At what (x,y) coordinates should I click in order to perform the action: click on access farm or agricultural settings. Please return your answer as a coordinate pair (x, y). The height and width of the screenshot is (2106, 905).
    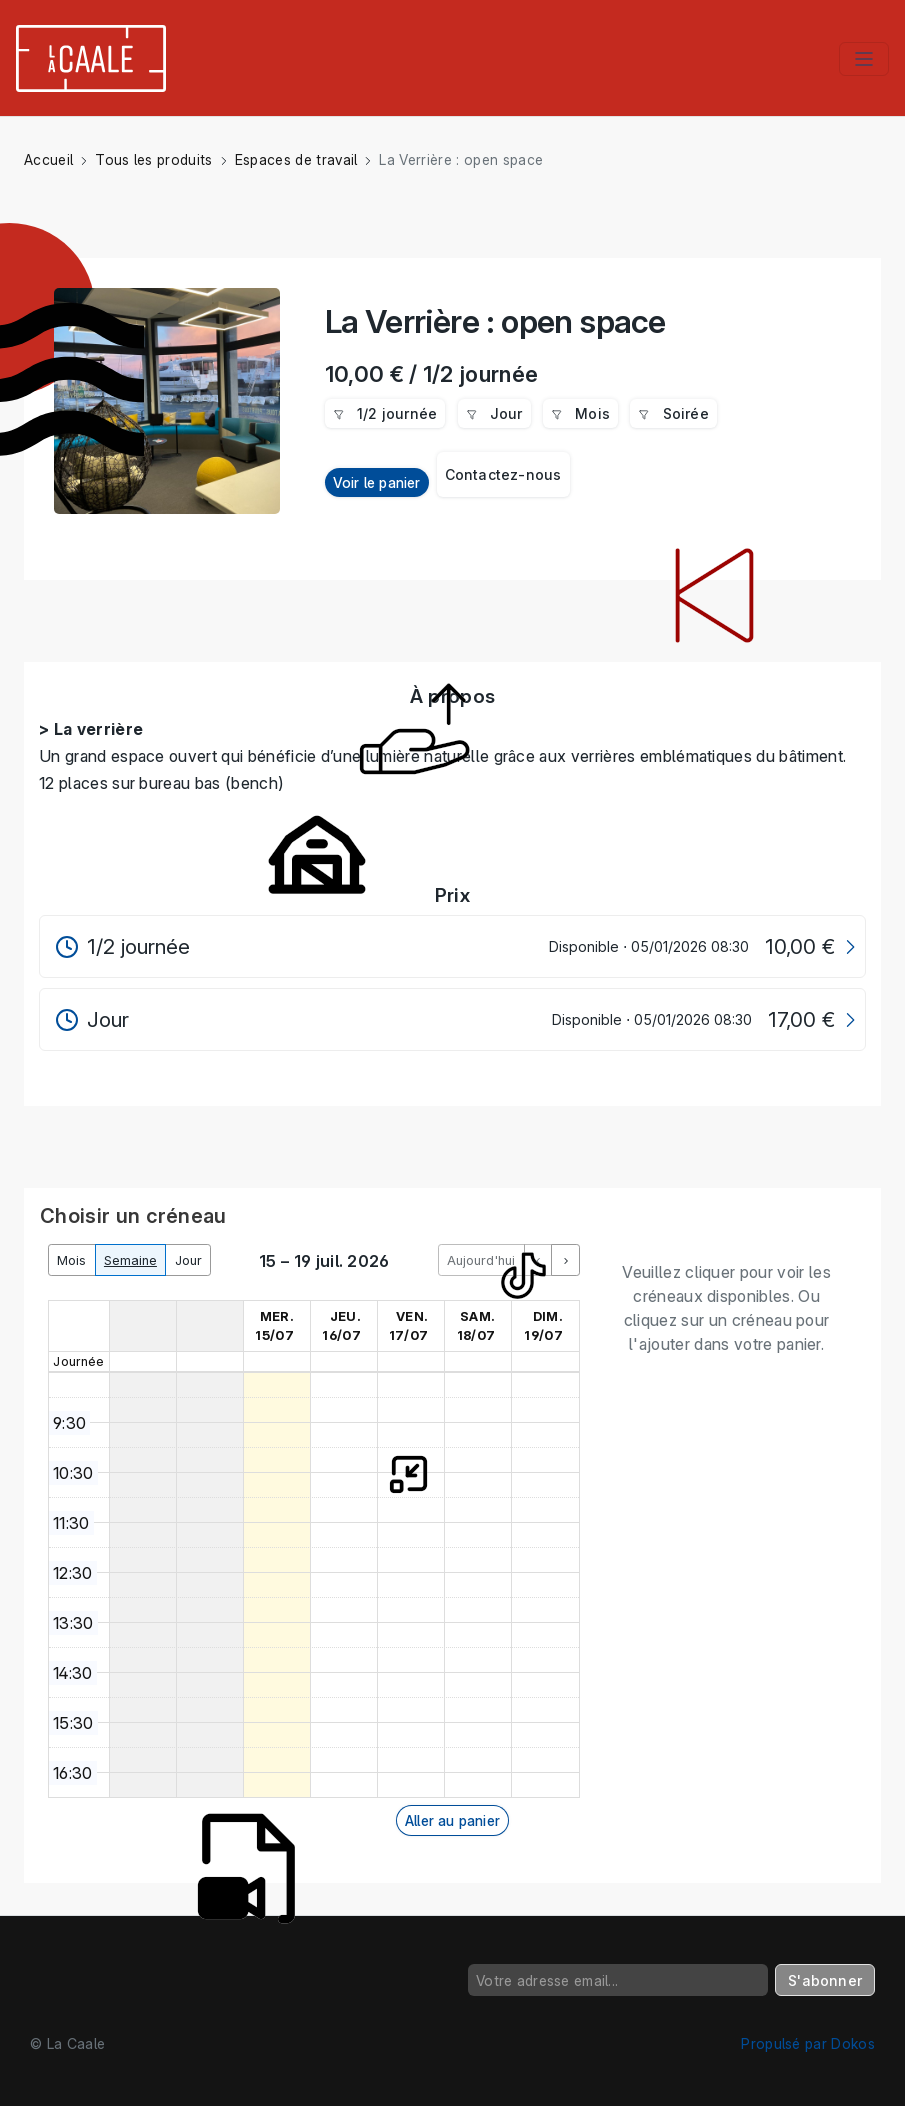
    Looking at the image, I should click on (317, 861).